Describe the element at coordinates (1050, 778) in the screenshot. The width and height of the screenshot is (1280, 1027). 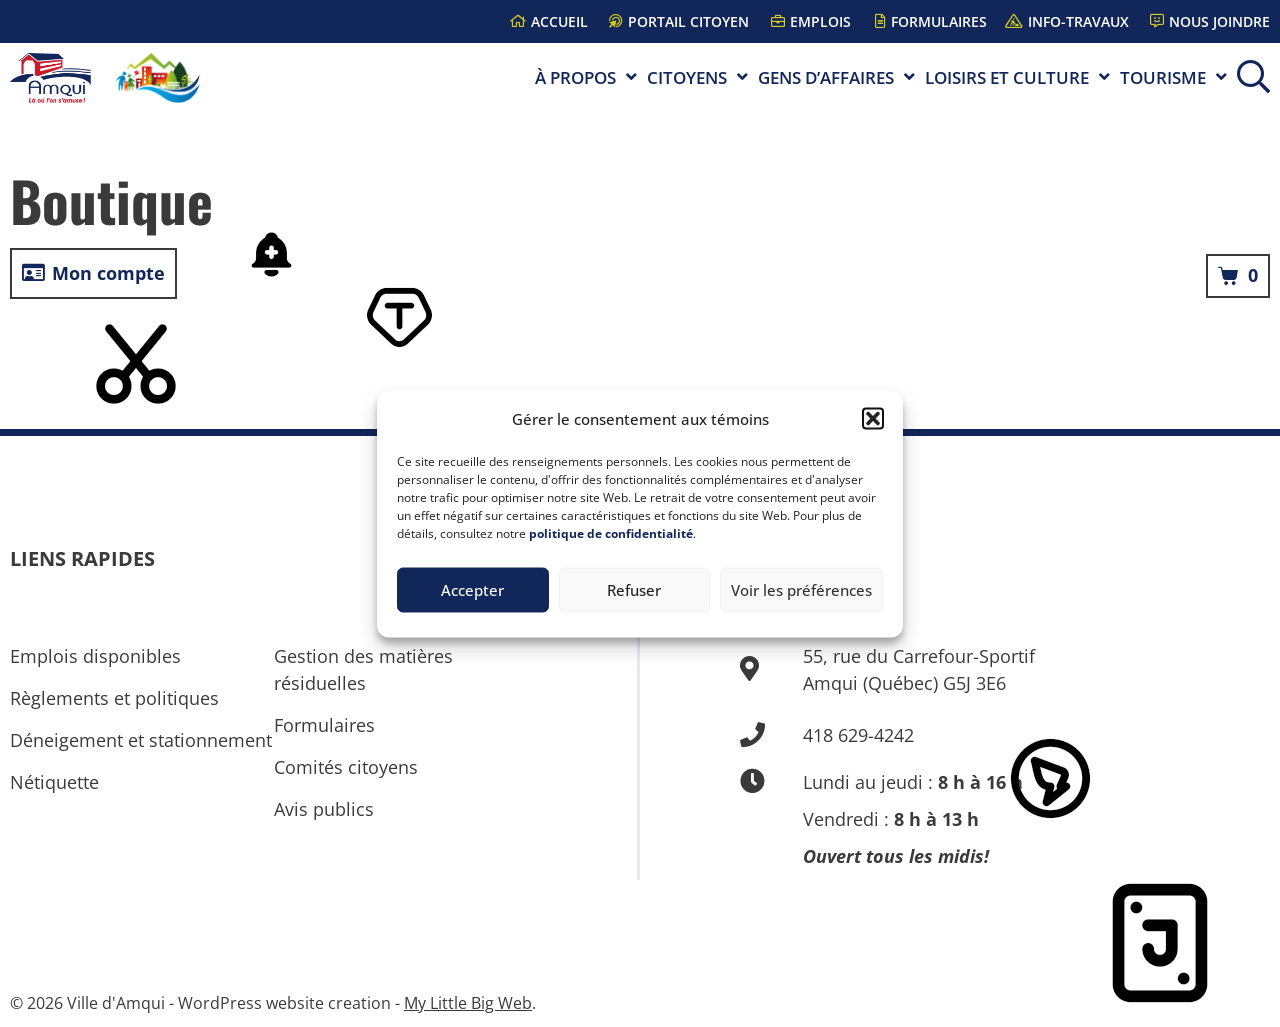
I see `open DingTalk messaging app` at that location.